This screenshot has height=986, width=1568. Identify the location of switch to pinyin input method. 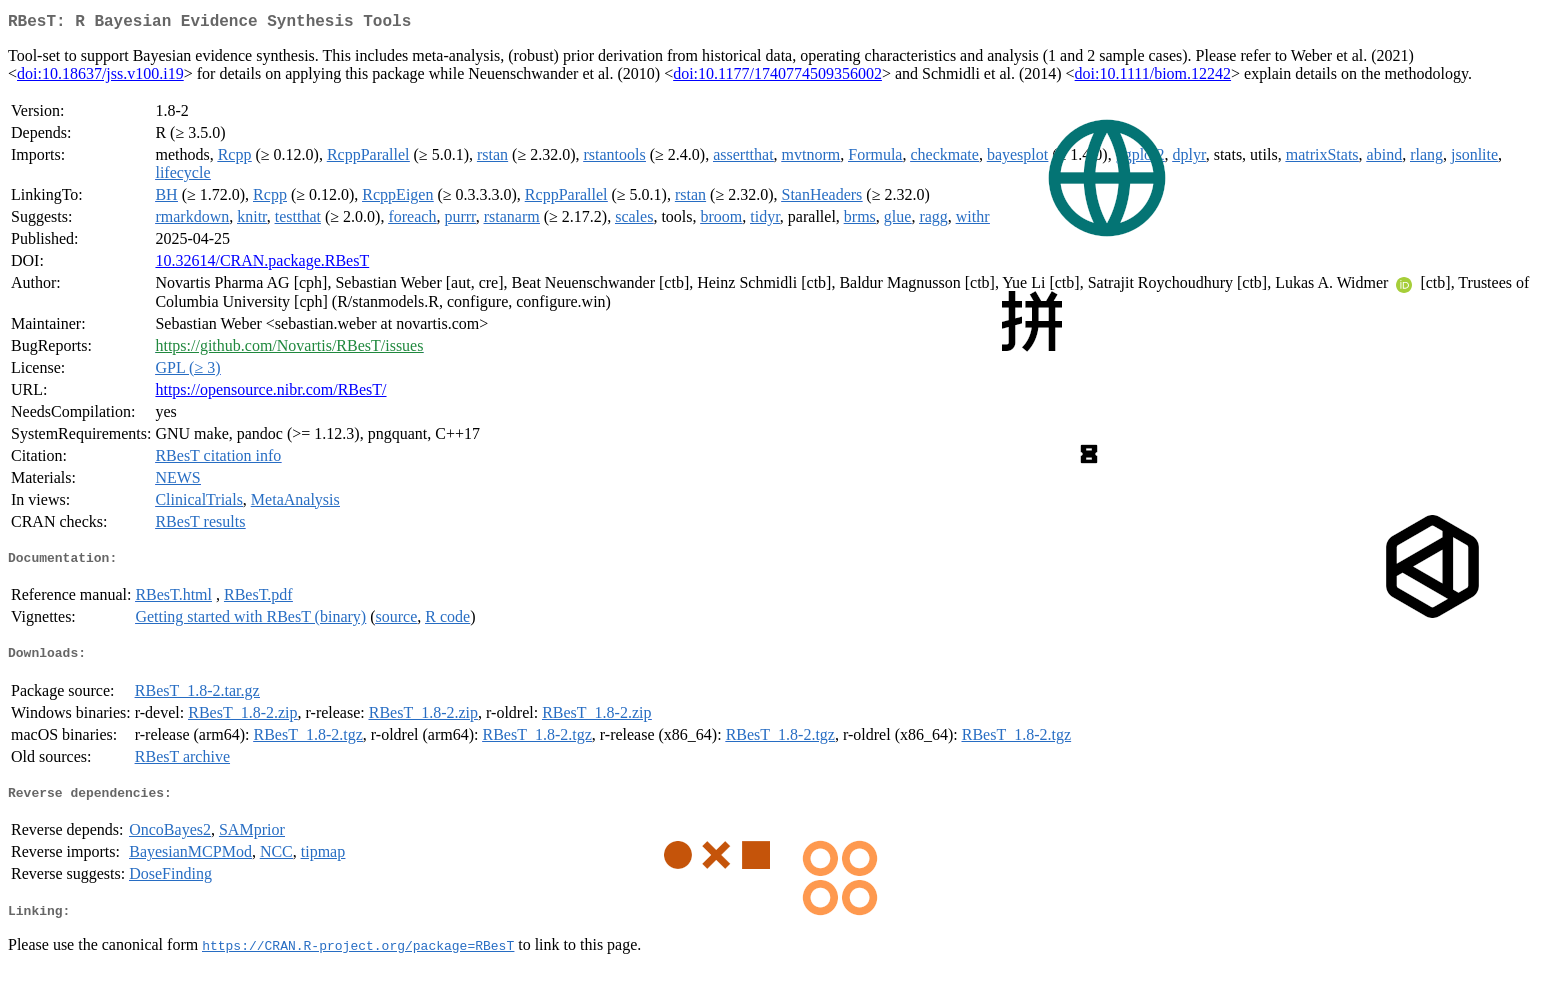
(1032, 321).